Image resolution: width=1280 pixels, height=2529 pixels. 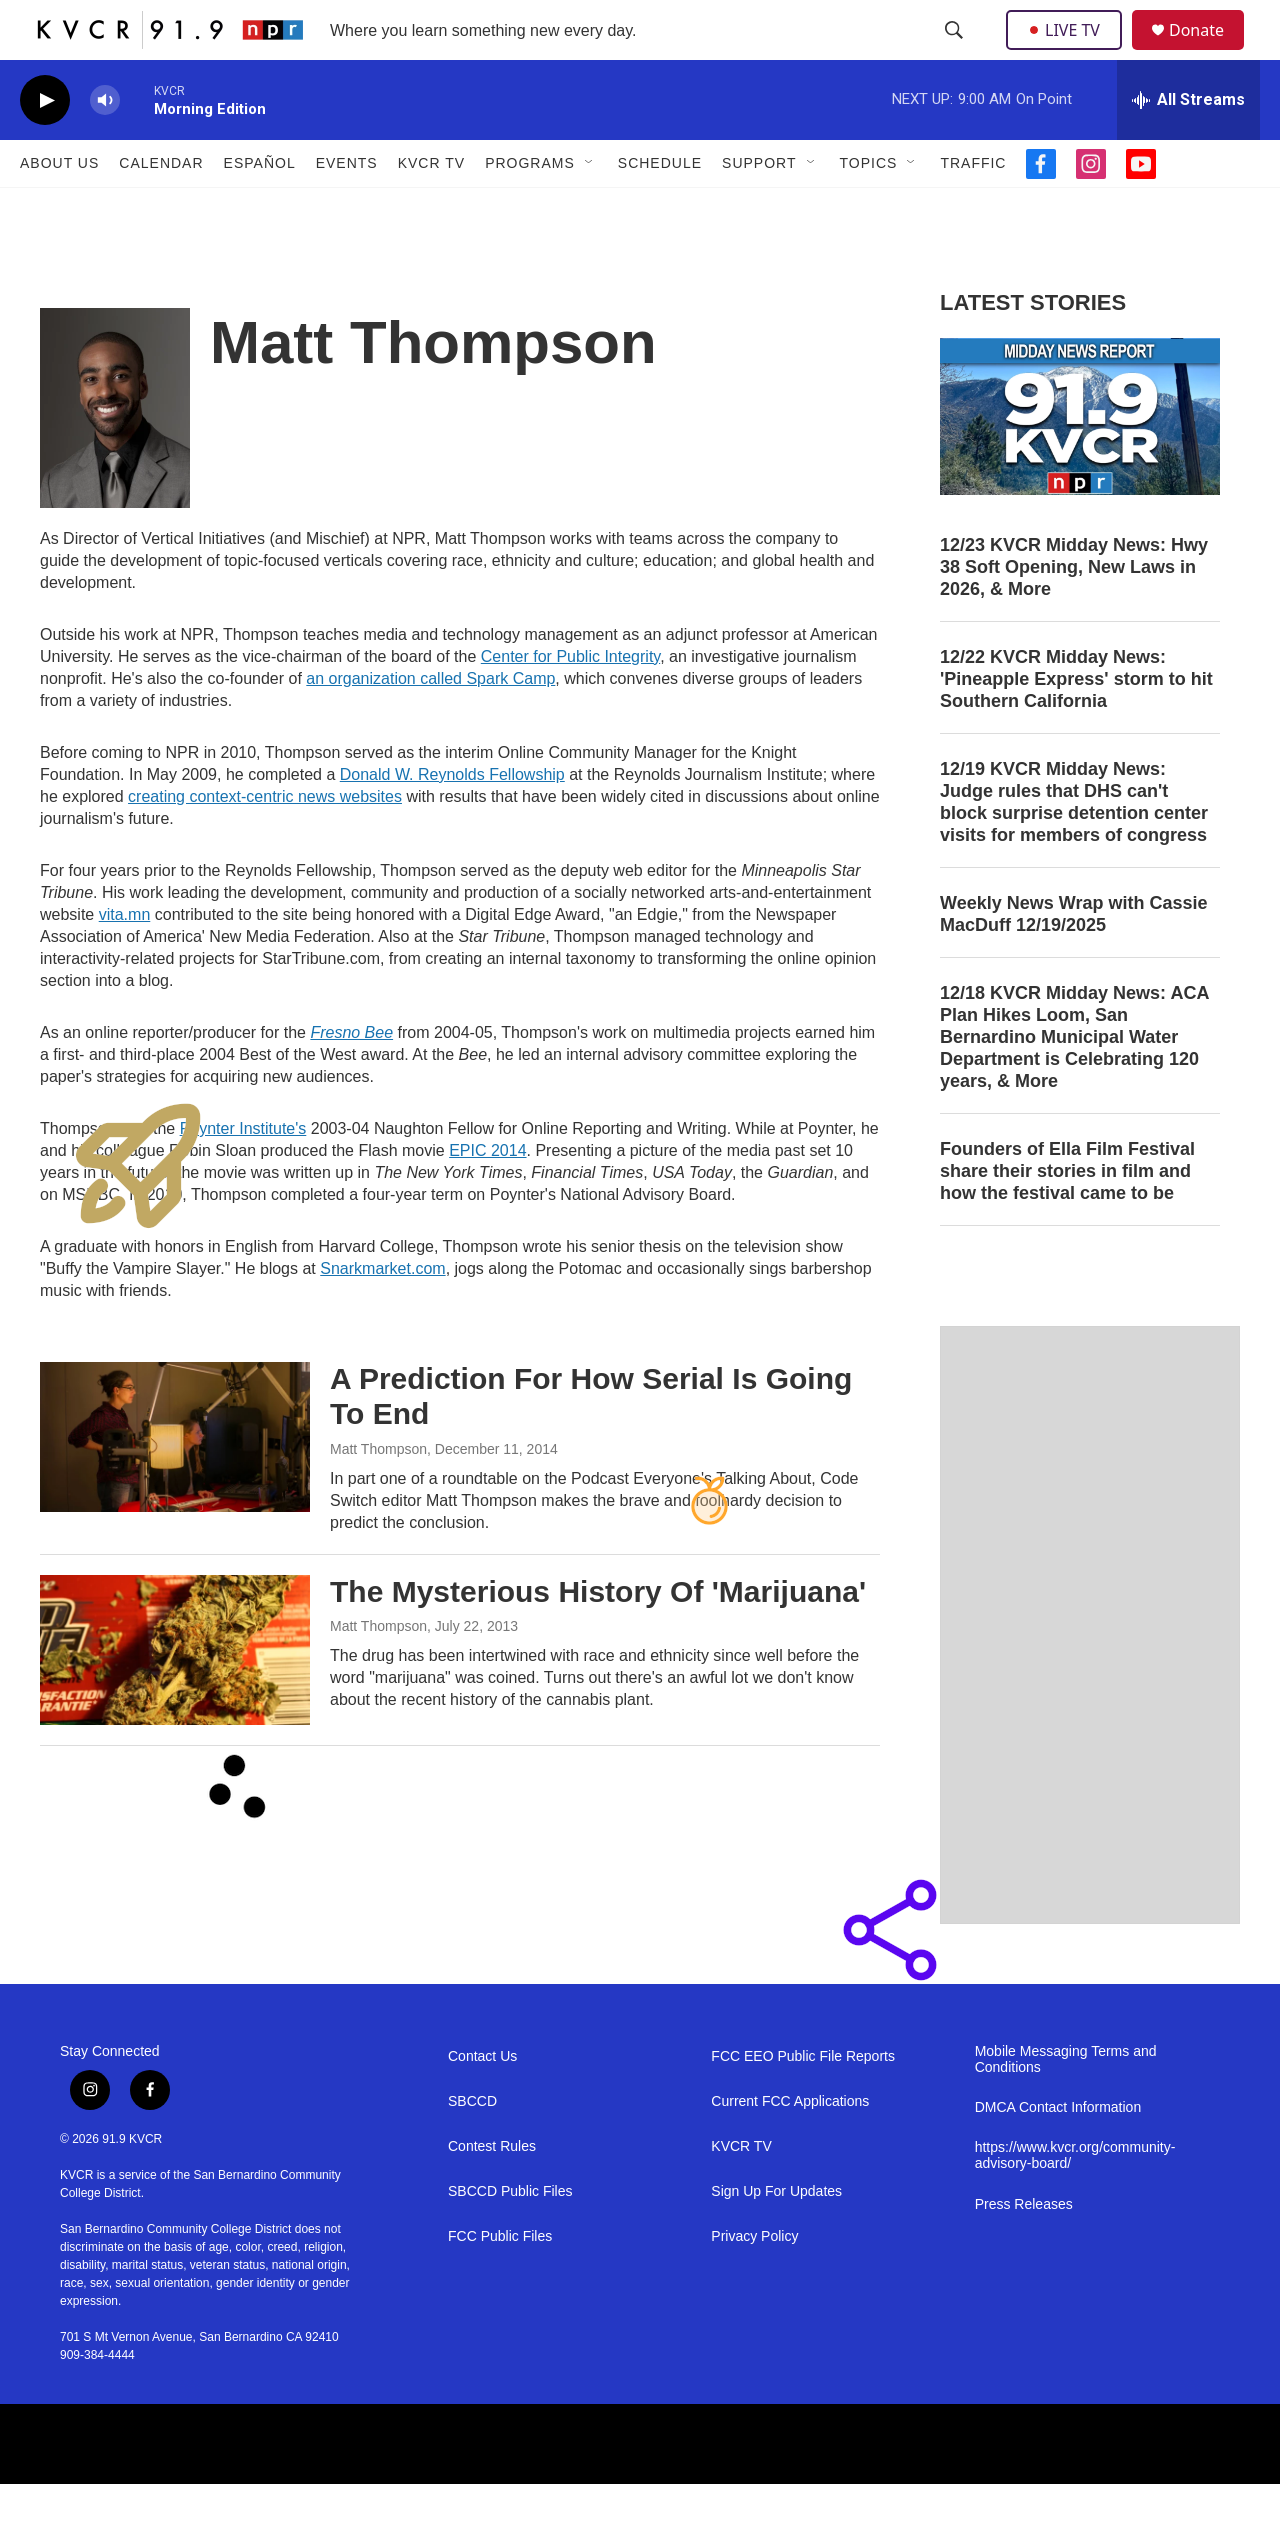 I want to click on indicates fruit or produce category, so click(x=709, y=1501).